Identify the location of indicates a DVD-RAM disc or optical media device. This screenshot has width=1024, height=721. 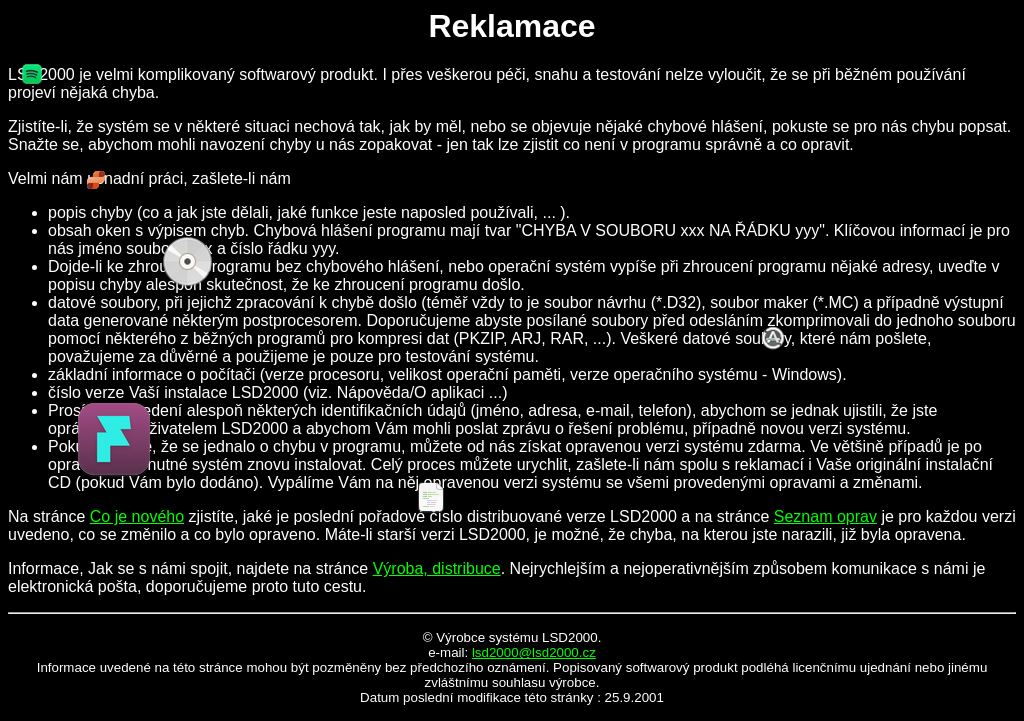
(187, 261).